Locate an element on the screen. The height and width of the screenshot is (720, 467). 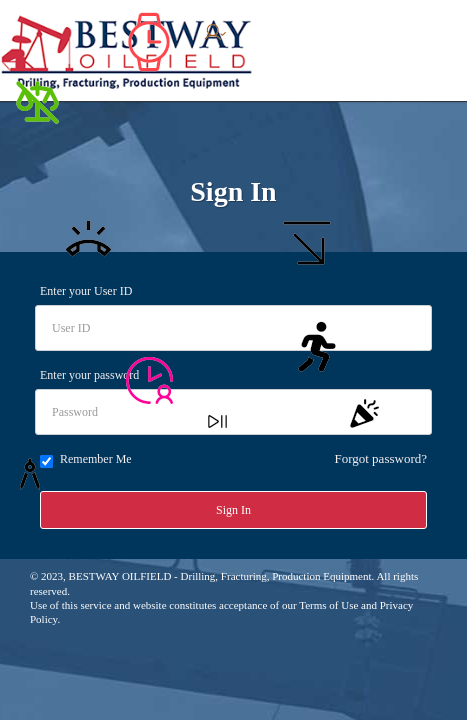
toggle between play and pause for media playback is located at coordinates (217, 421).